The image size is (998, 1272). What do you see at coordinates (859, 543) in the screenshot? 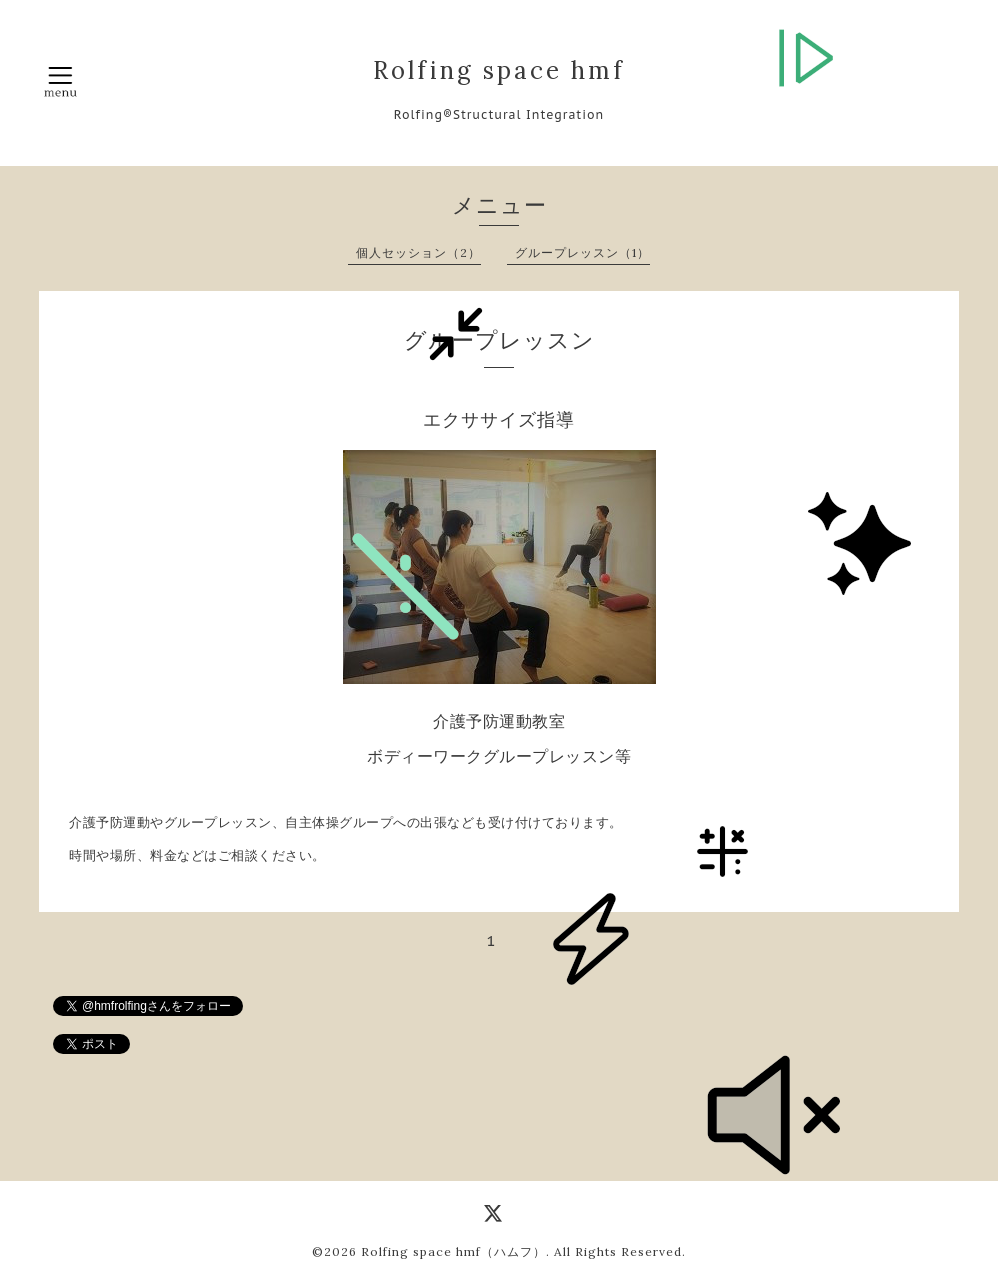
I see `indicates AI-generated or enhanced content` at bounding box center [859, 543].